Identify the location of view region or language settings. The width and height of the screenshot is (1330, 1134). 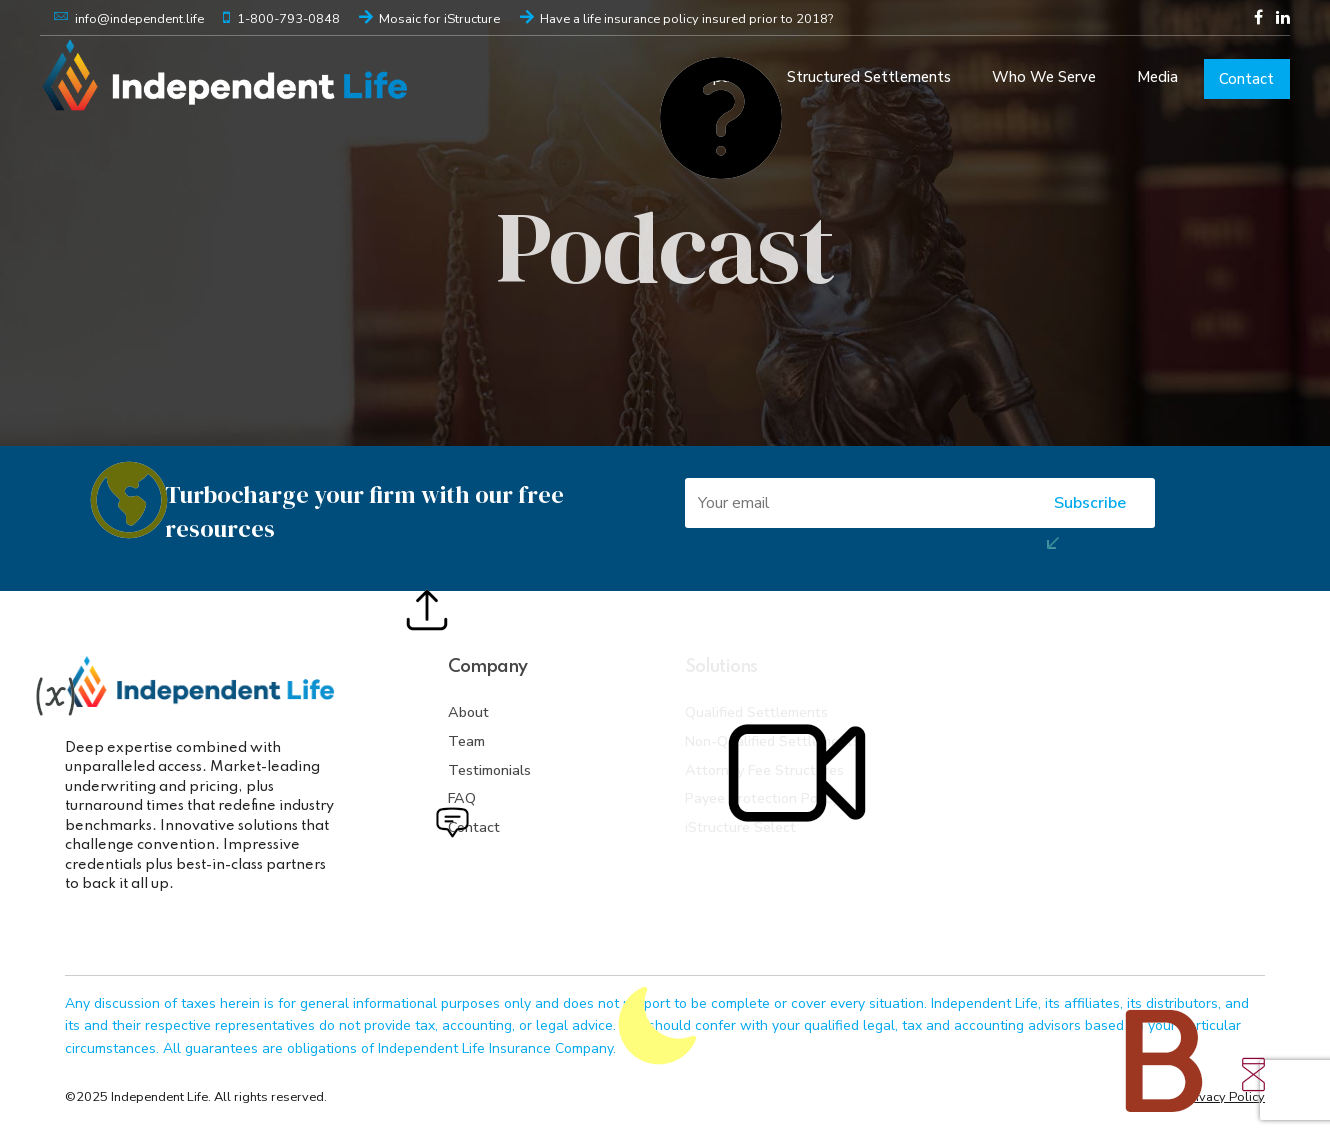
(129, 500).